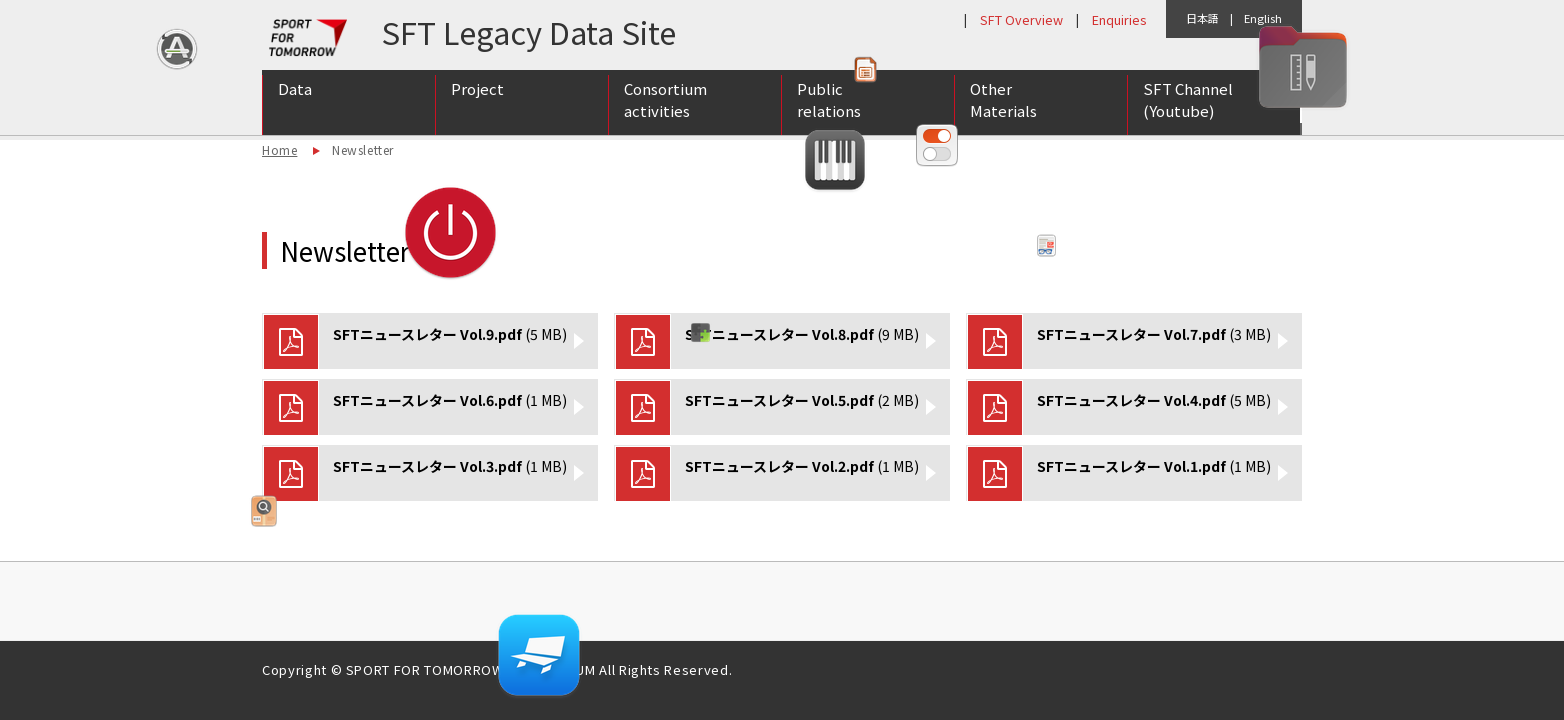 The image size is (1564, 720). I want to click on open gnome tweaks application, so click(937, 145).